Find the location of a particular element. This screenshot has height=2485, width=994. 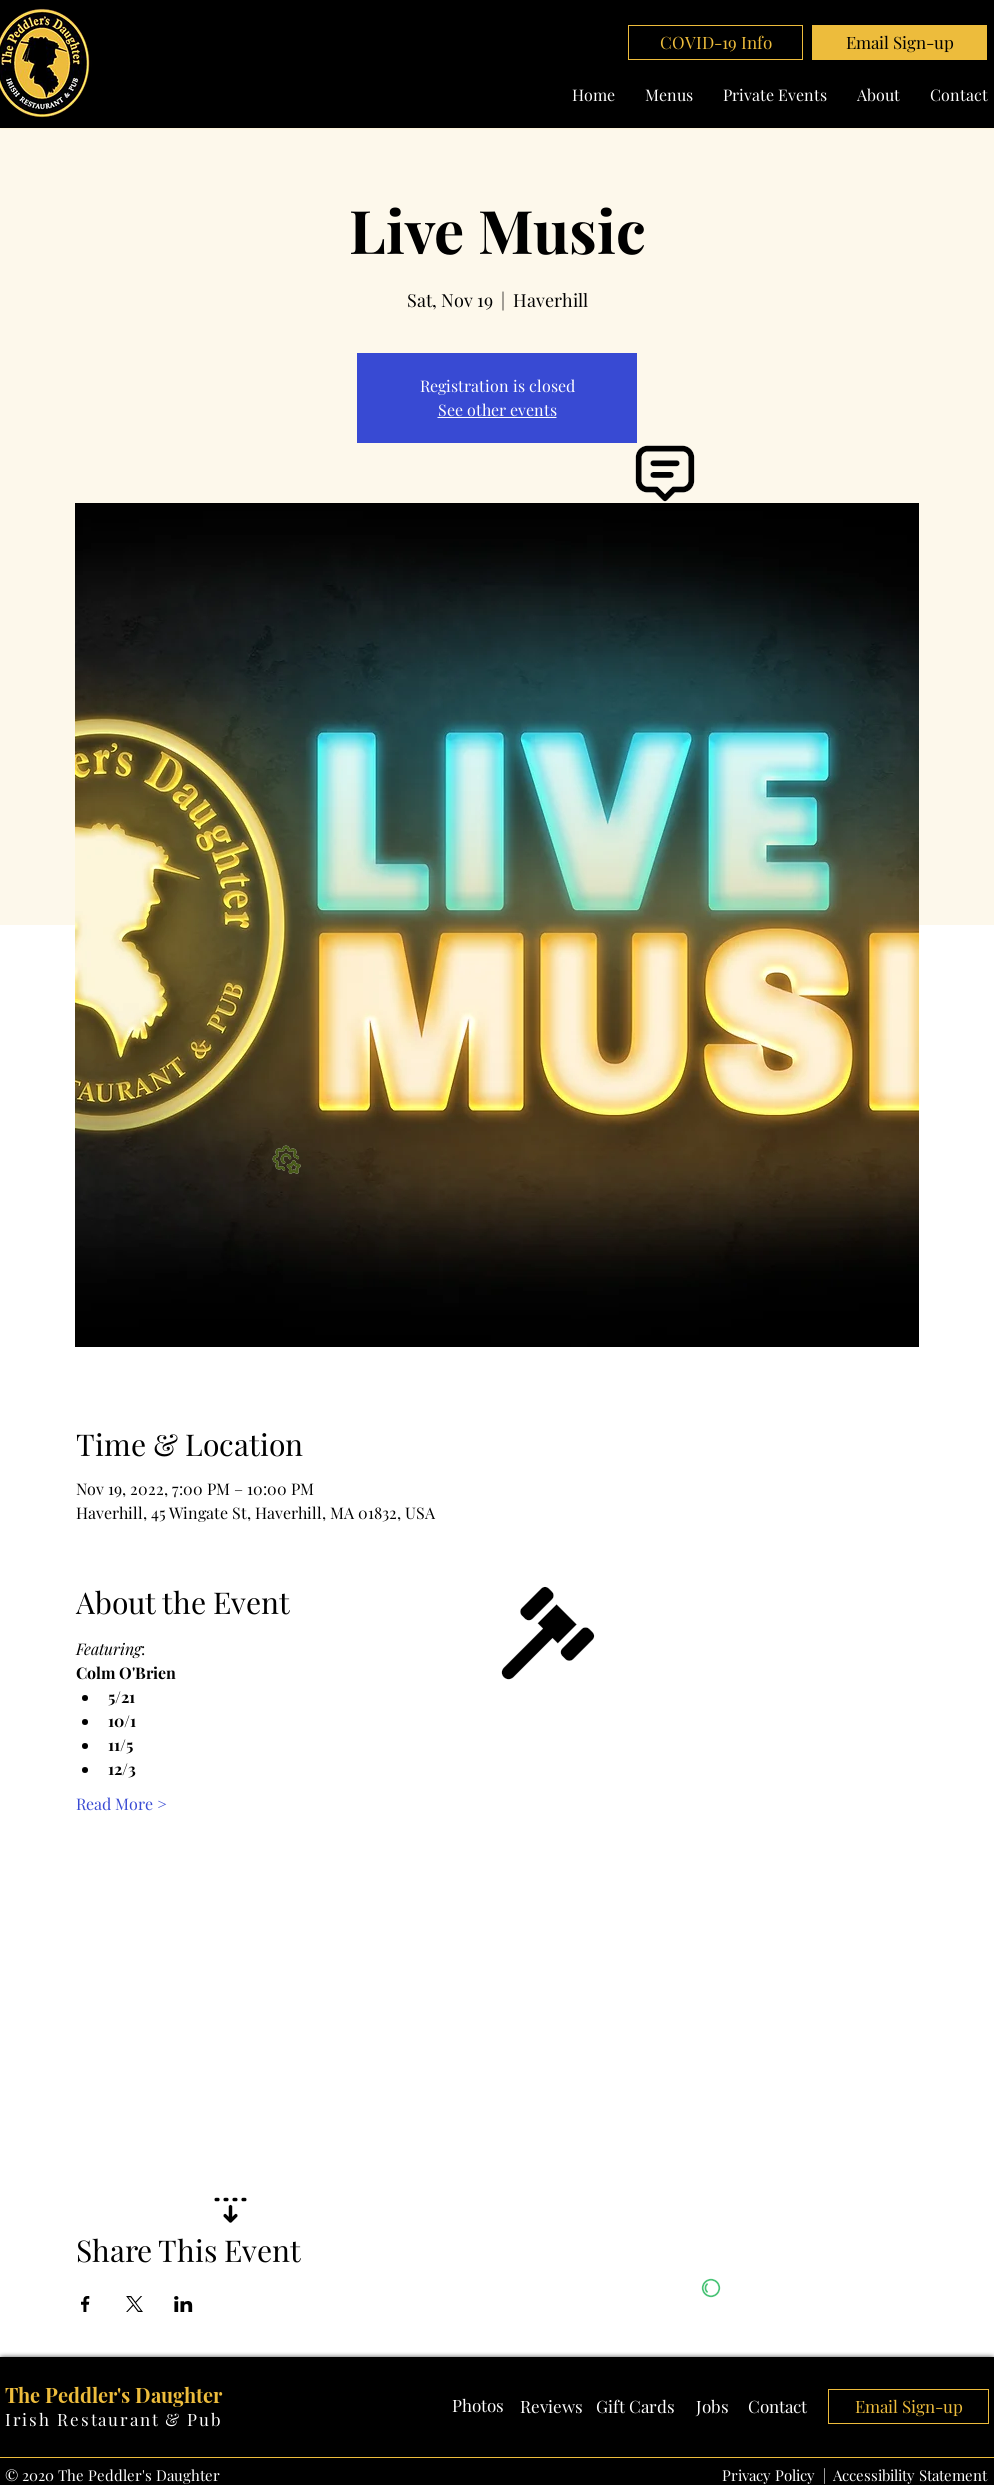

apply inner shadow effect to the left side is located at coordinates (711, 2288).